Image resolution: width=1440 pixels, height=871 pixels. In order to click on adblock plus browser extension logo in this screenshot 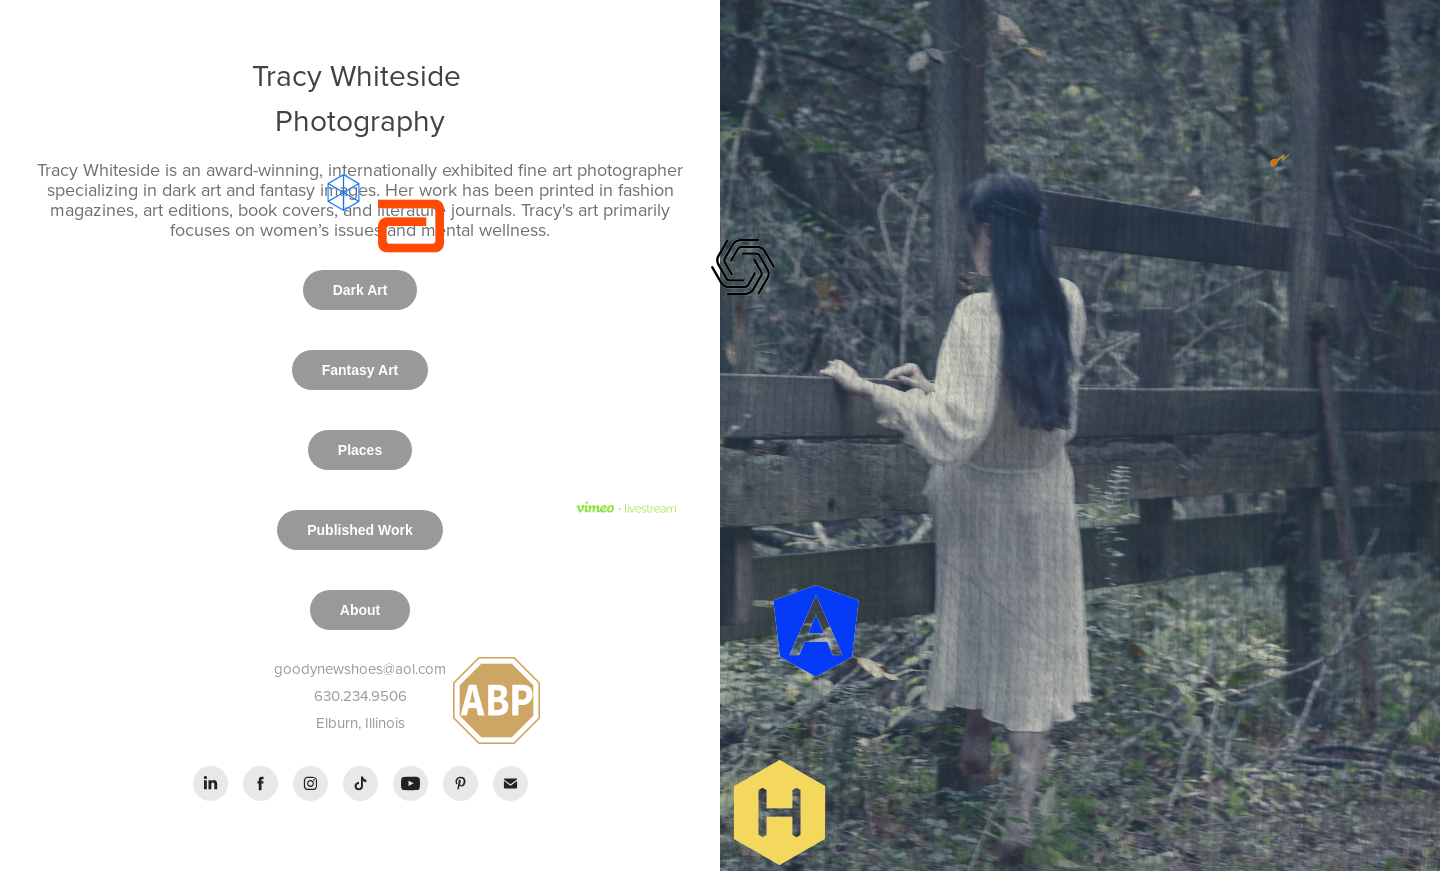, I will do `click(496, 700)`.